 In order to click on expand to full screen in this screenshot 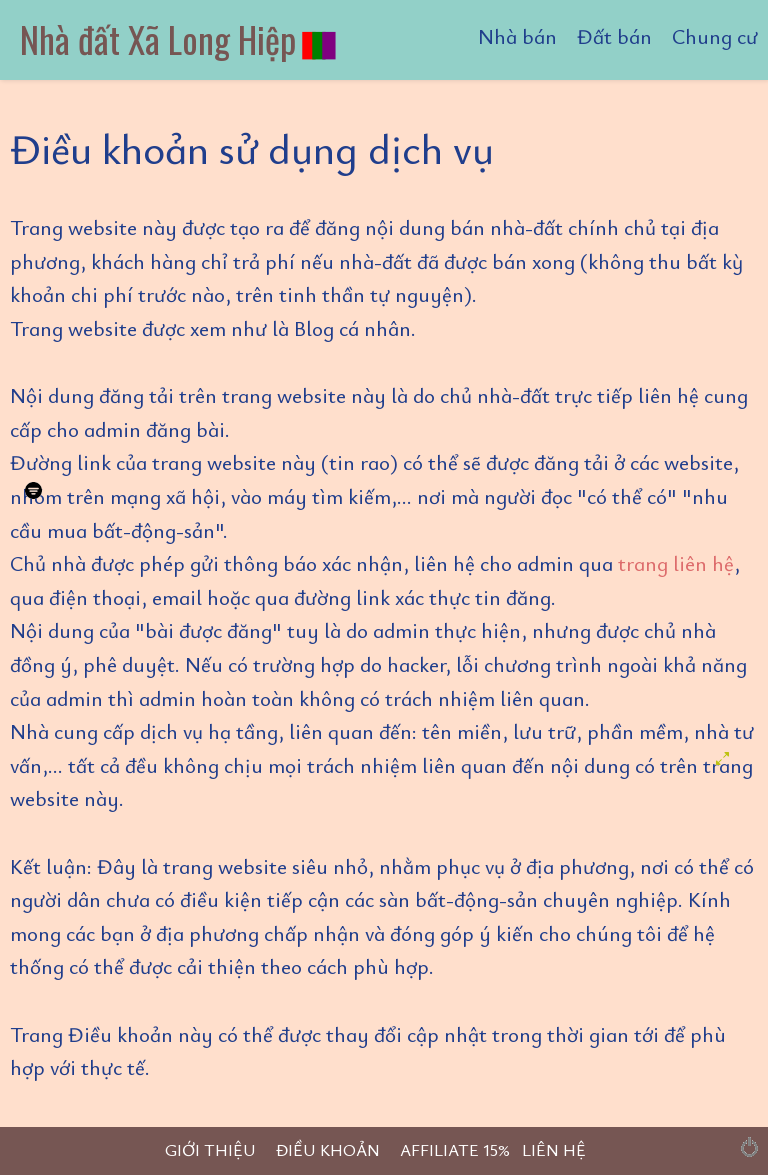, I will do `click(722, 758)`.